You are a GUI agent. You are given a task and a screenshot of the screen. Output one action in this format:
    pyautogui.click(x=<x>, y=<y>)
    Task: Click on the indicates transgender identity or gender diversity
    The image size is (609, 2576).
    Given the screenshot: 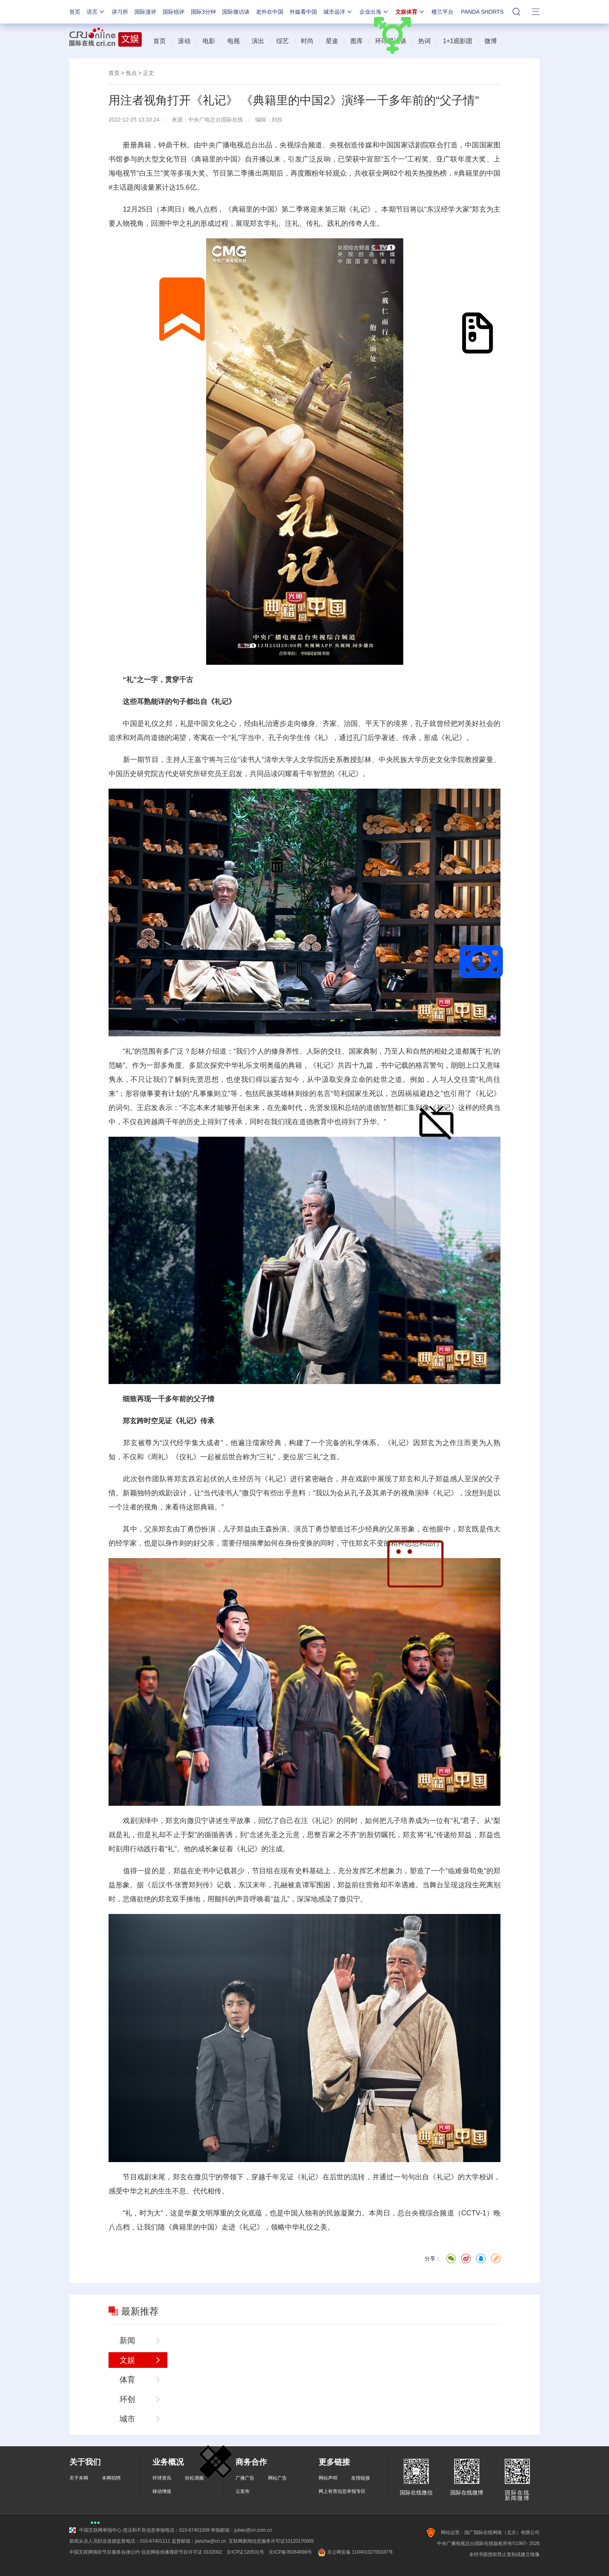 What is the action you would take?
    pyautogui.click(x=392, y=35)
    